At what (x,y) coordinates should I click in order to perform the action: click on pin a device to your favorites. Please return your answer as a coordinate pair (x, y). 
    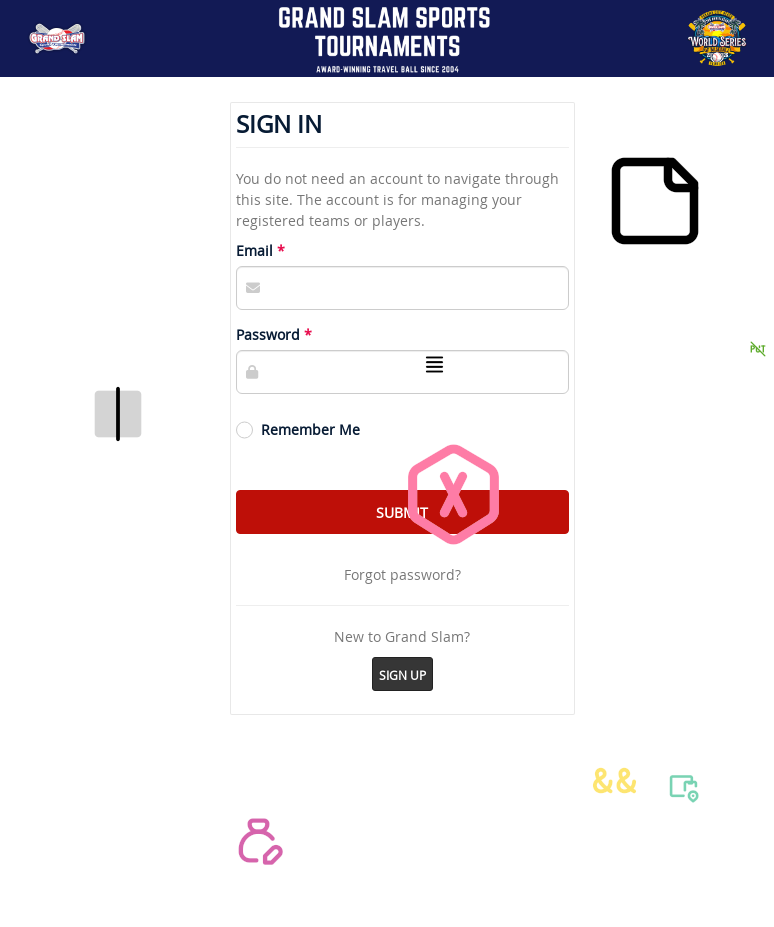
    Looking at the image, I should click on (683, 787).